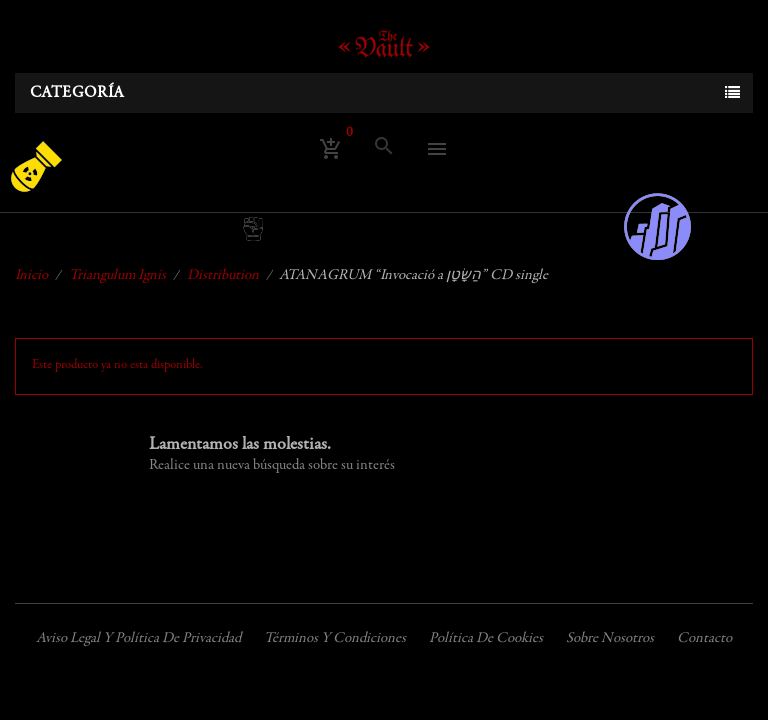 The width and height of the screenshot is (768, 720). What do you see at coordinates (253, 229) in the screenshot?
I see `indicates strength or power attribute in a game` at bounding box center [253, 229].